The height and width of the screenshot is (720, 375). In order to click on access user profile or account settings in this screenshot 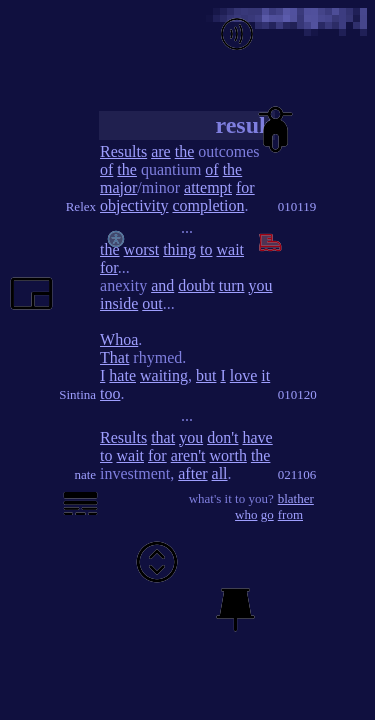, I will do `click(116, 239)`.